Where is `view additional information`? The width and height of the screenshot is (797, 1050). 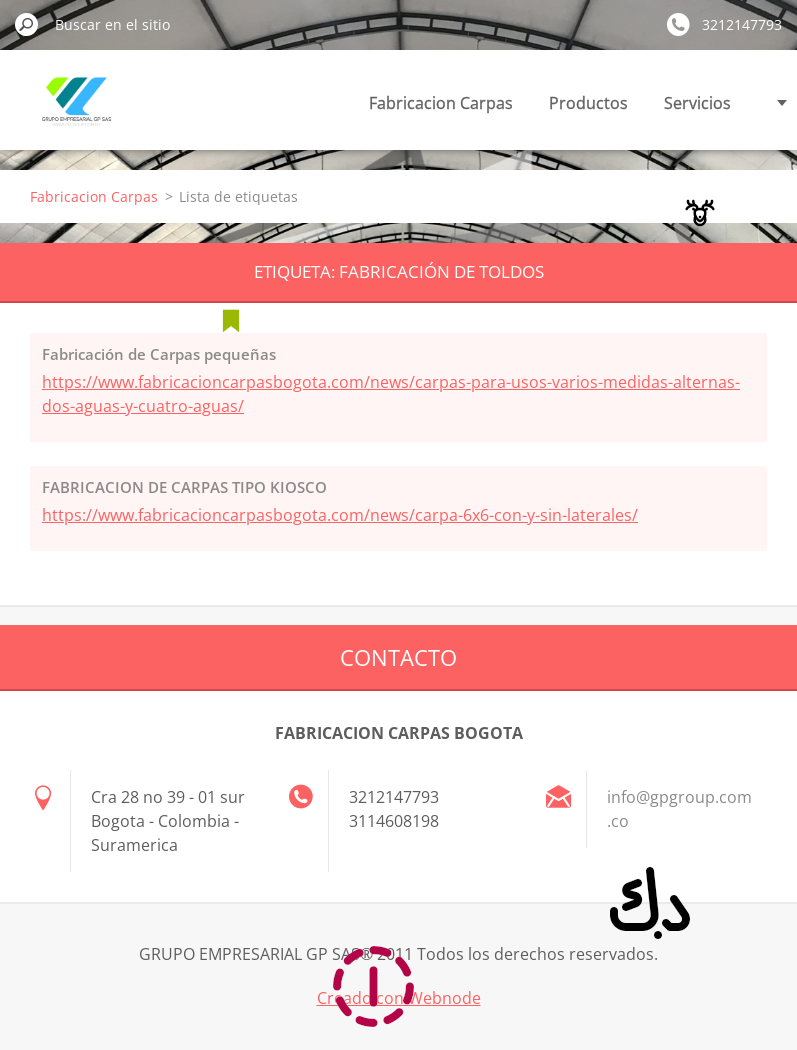
view additional information is located at coordinates (373, 986).